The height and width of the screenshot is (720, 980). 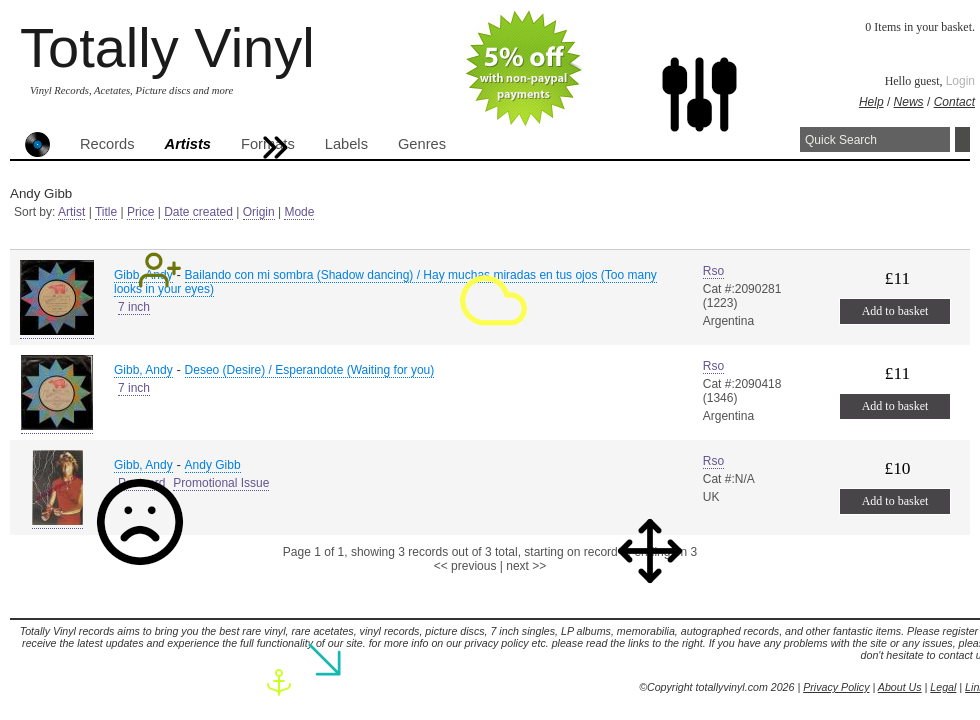 I want to click on submit negative feedback or rating, so click(x=140, y=522).